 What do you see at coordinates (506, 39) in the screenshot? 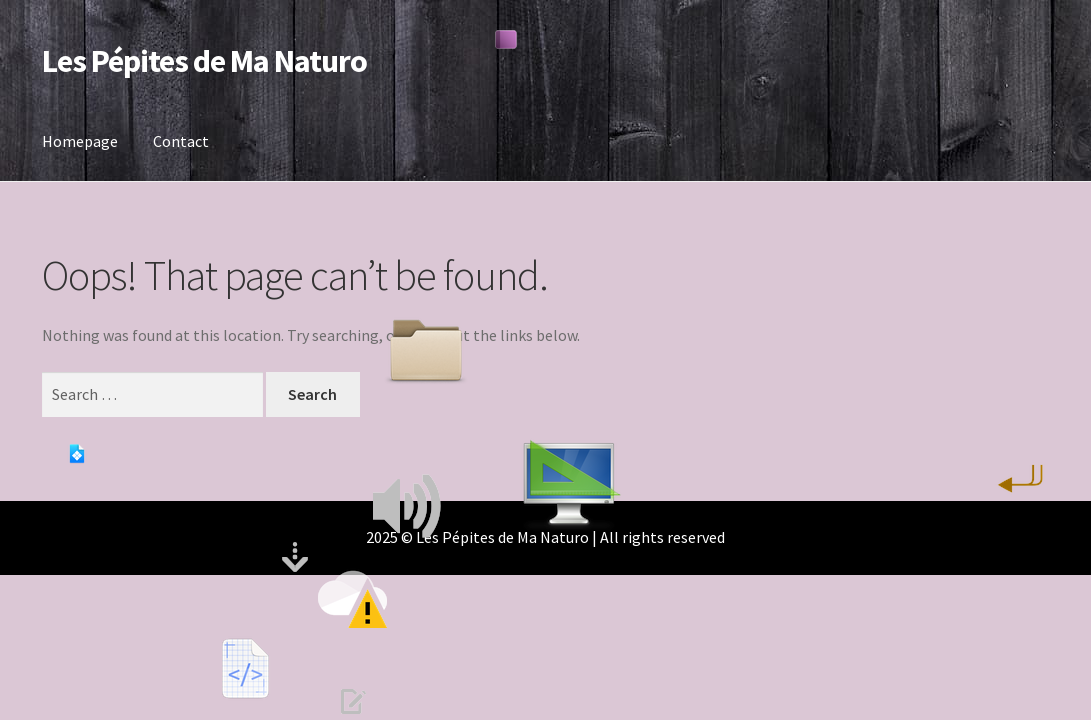
I see `access desktop folder` at bounding box center [506, 39].